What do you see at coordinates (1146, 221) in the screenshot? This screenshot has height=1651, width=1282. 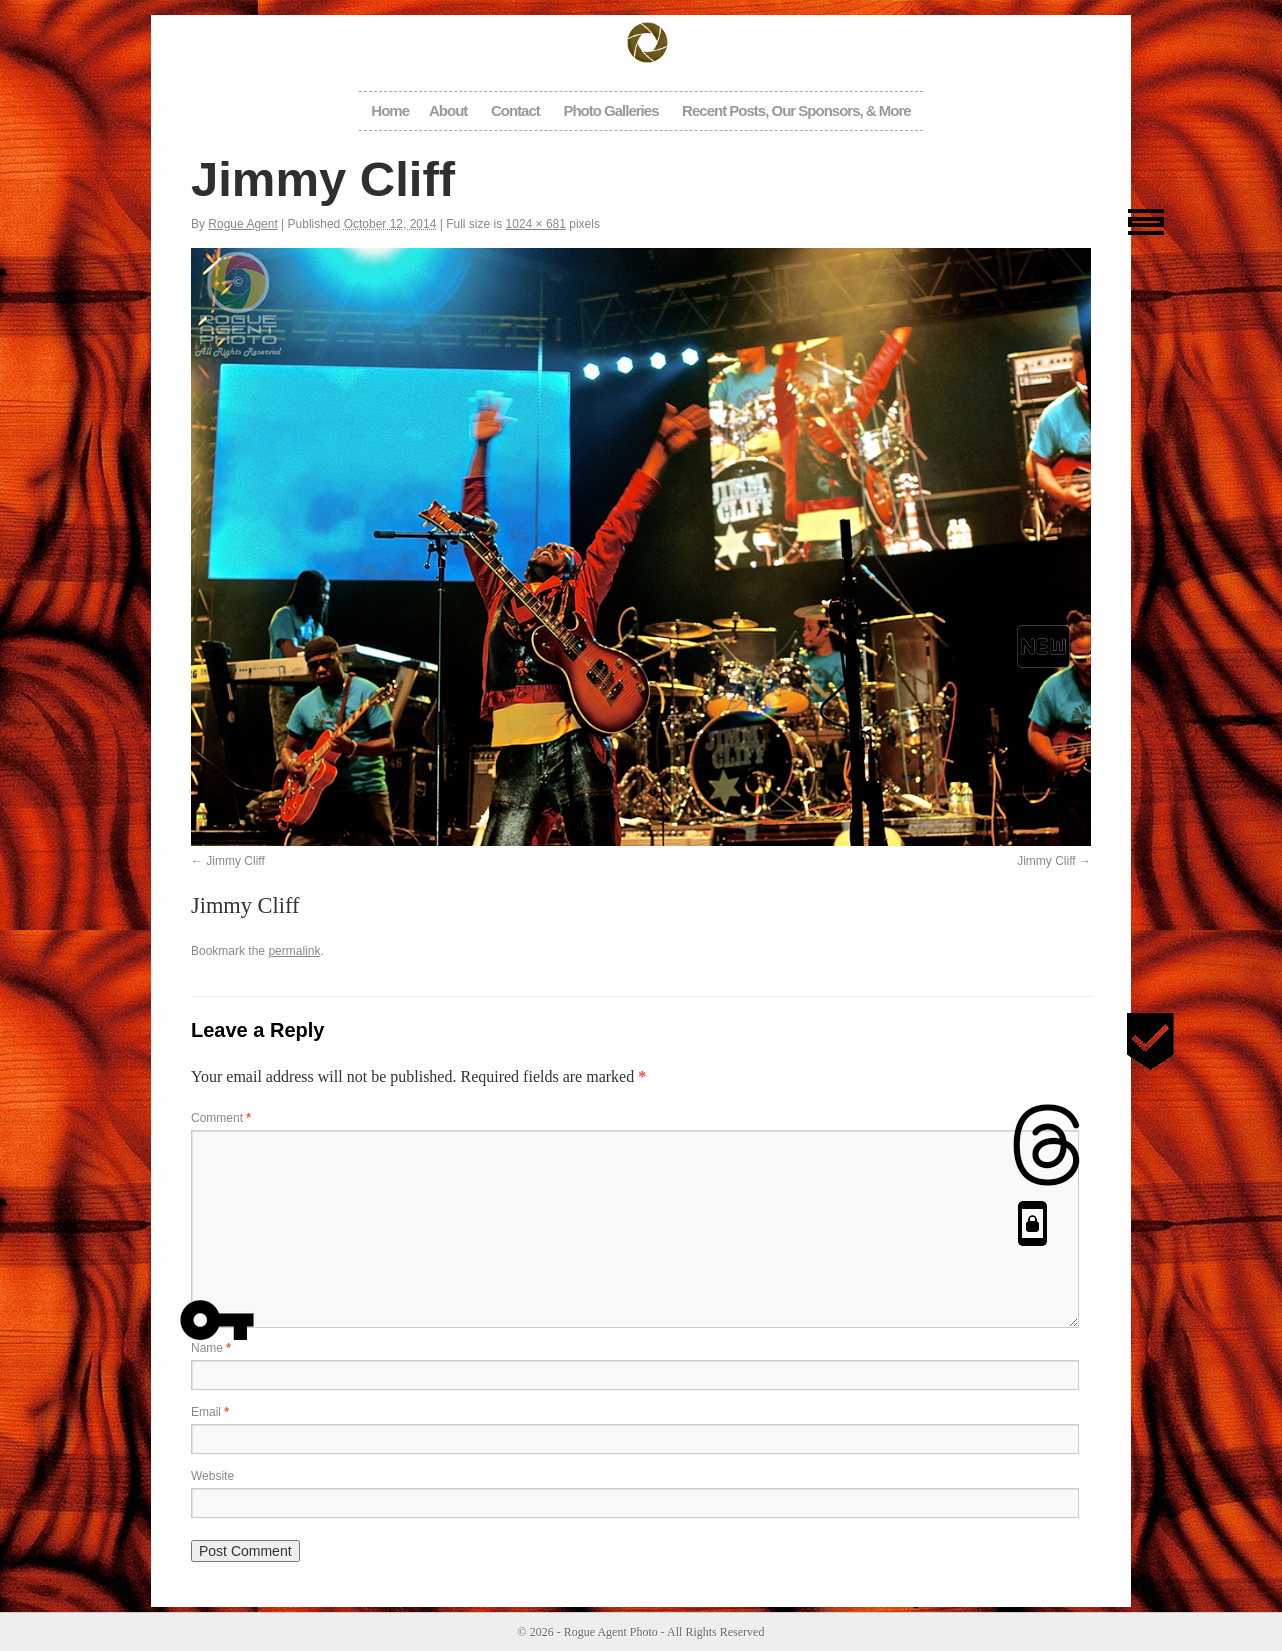 I see `switch to day view in calendar` at bounding box center [1146, 221].